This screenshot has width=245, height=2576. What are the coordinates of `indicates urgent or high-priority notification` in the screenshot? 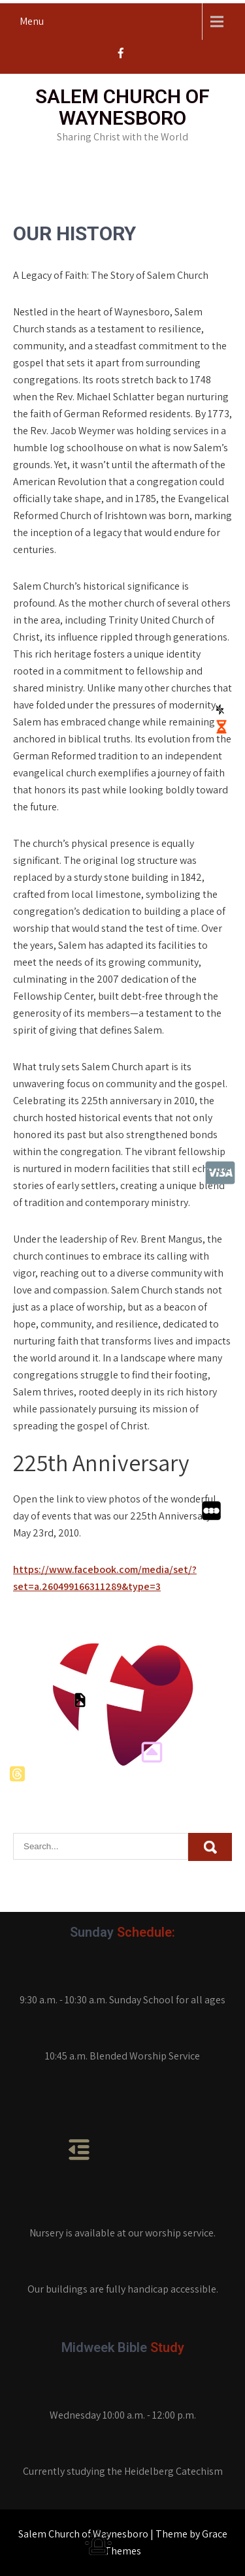 It's located at (98, 2543).